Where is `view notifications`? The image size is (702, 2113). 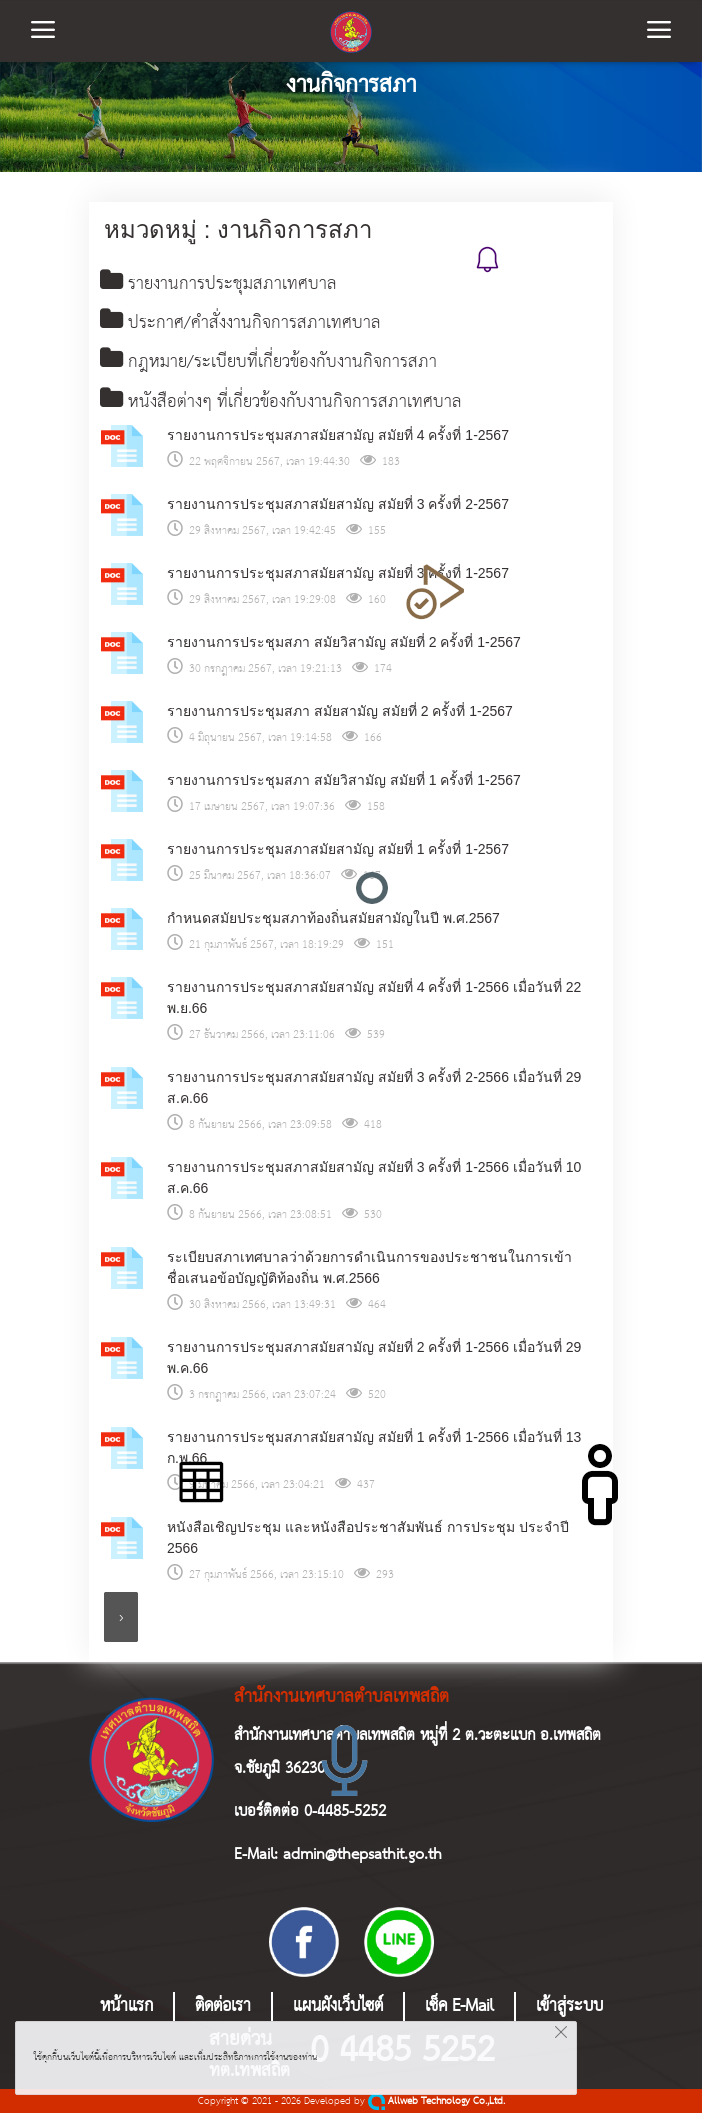
view notifications is located at coordinates (487, 259).